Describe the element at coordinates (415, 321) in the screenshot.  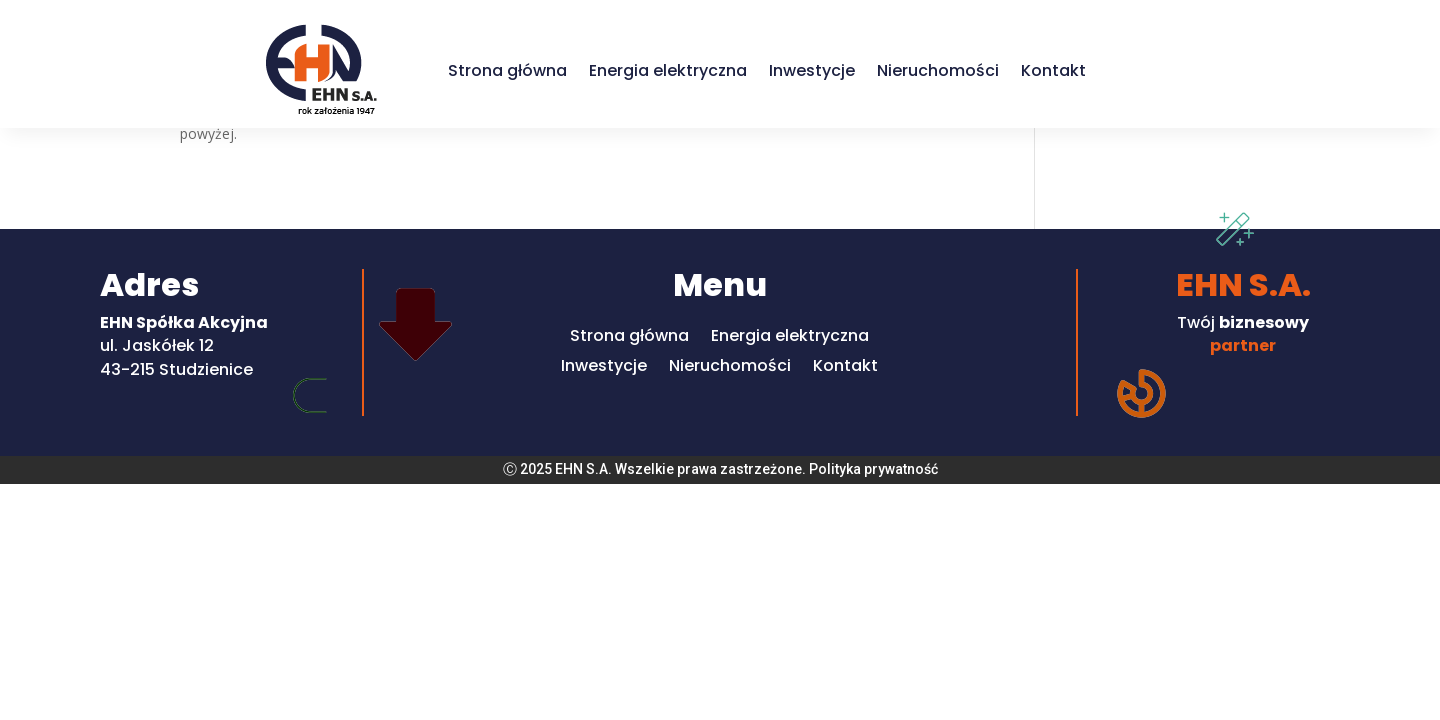
I see `download a file or content` at that location.